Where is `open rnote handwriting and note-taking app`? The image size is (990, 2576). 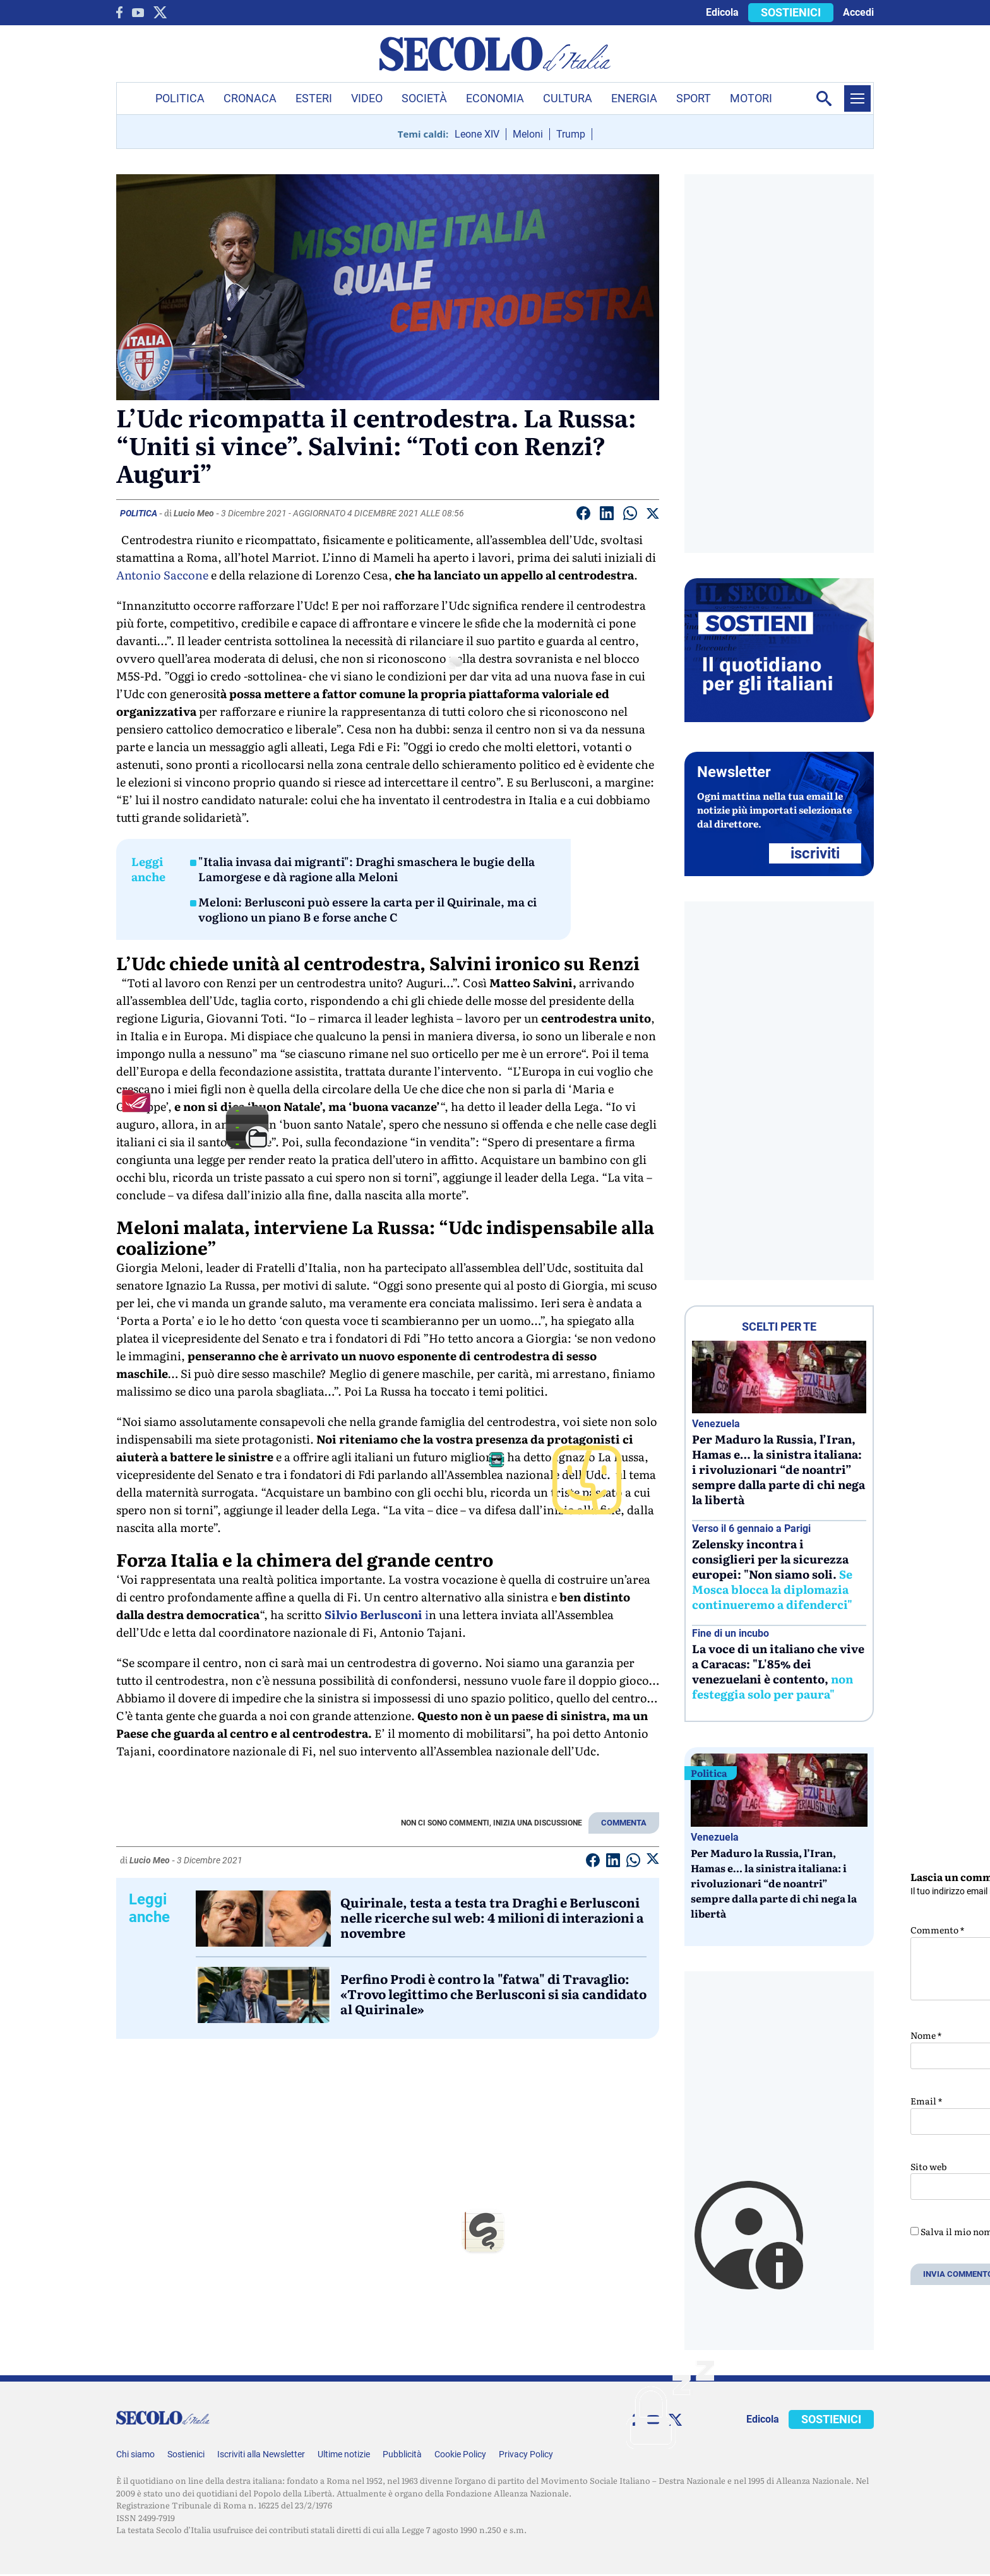
open rnote handwriting and note-taking app is located at coordinates (483, 2231).